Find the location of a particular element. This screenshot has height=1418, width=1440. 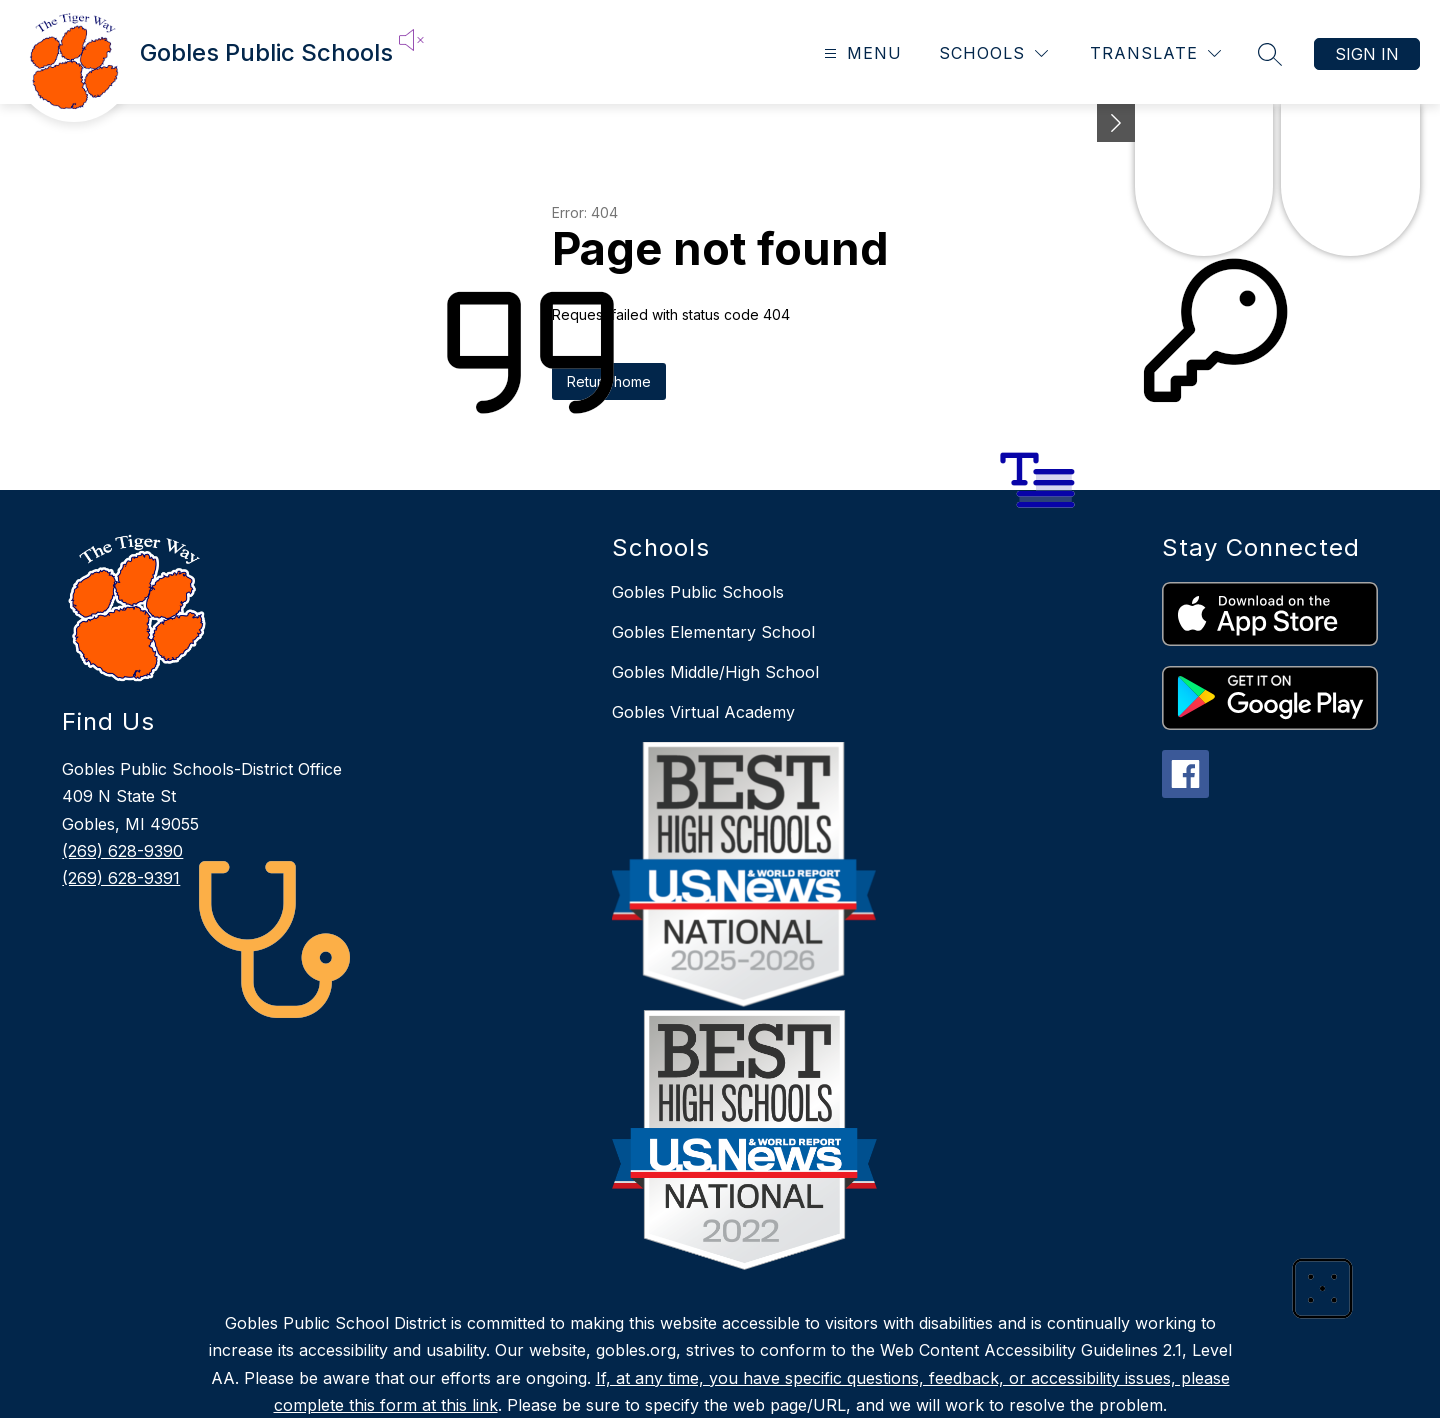

read article from The New York Times is located at coordinates (1036, 480).